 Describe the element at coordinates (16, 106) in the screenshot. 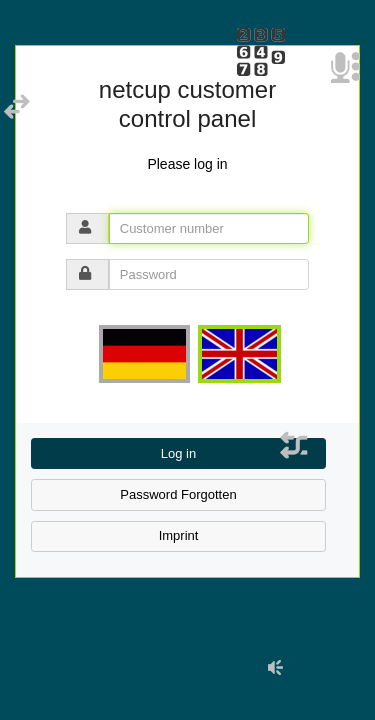

I see `indicates active network data transfer` at that location.